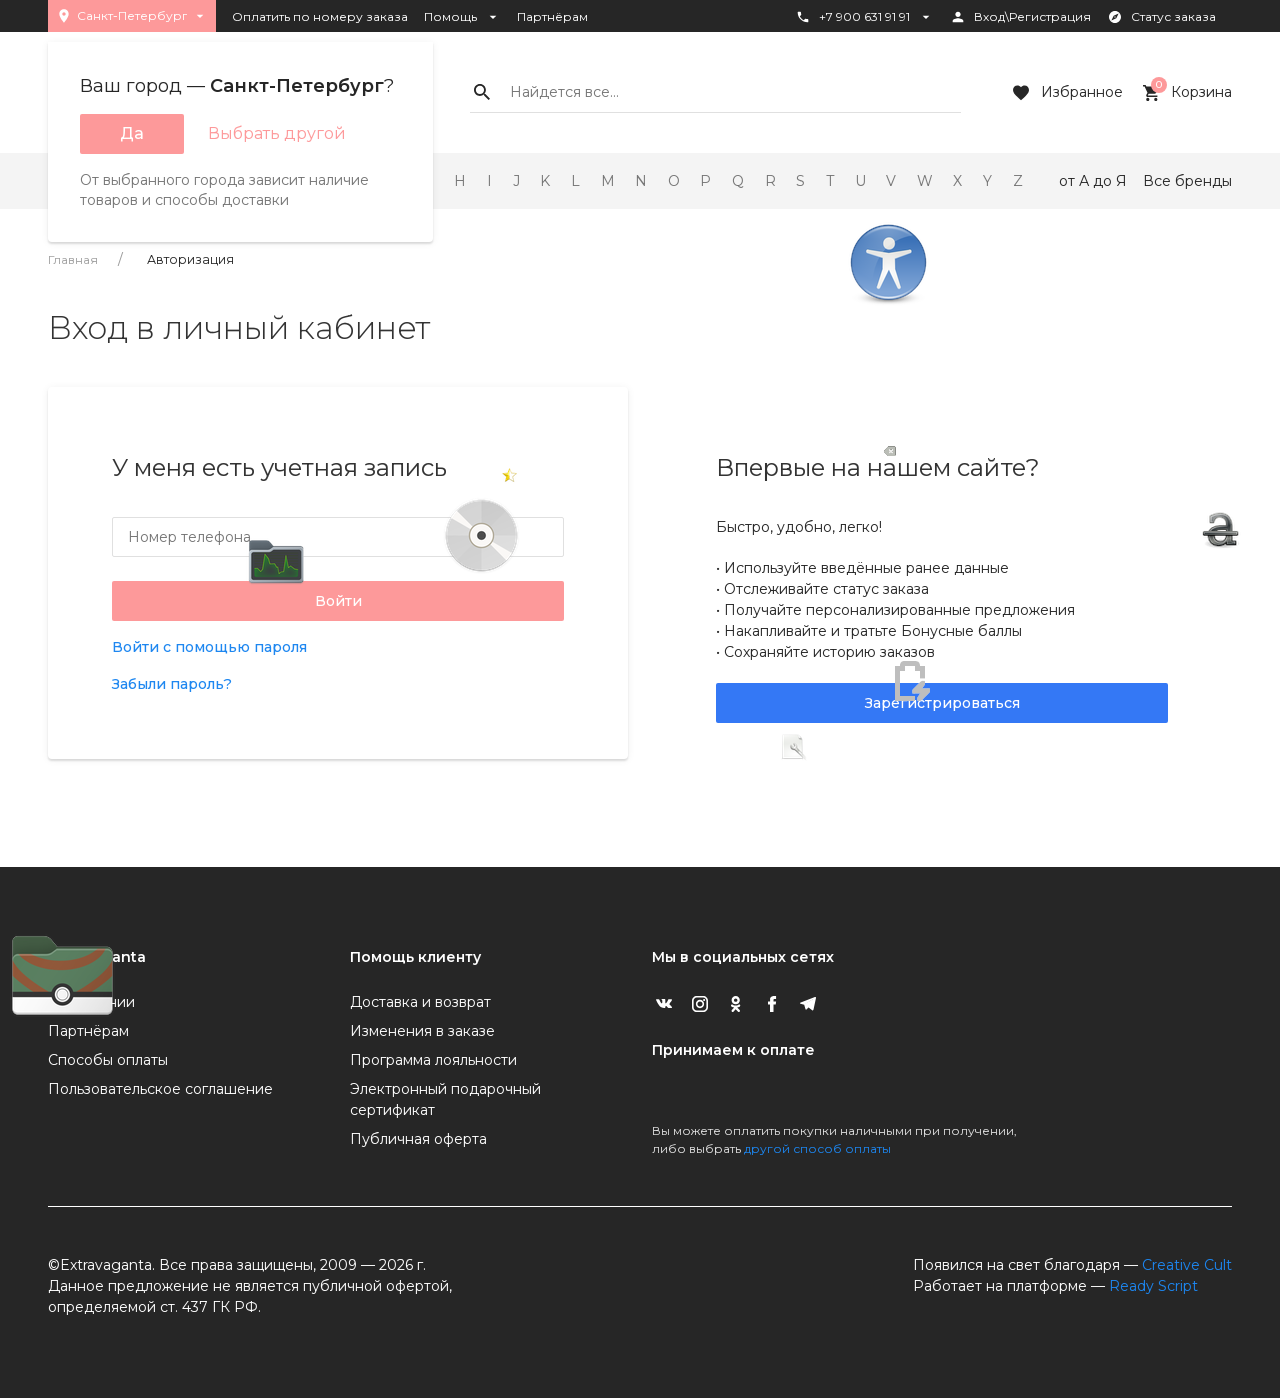 The height and width of the screenshot is (1398, 1280). Describe the element at coordinates (509, 475) in the screenshot. I see `indicates a partial or half rating` at that location.